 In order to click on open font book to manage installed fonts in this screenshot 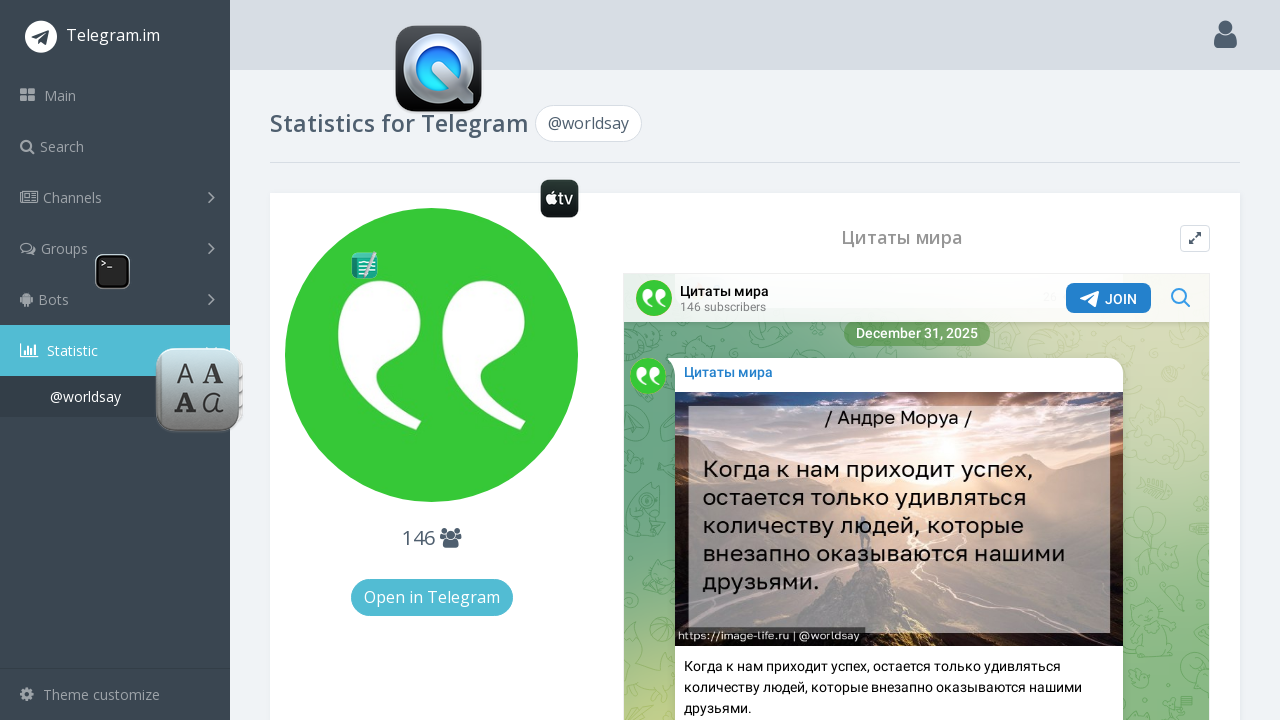, I will do `click(197, 389)`.